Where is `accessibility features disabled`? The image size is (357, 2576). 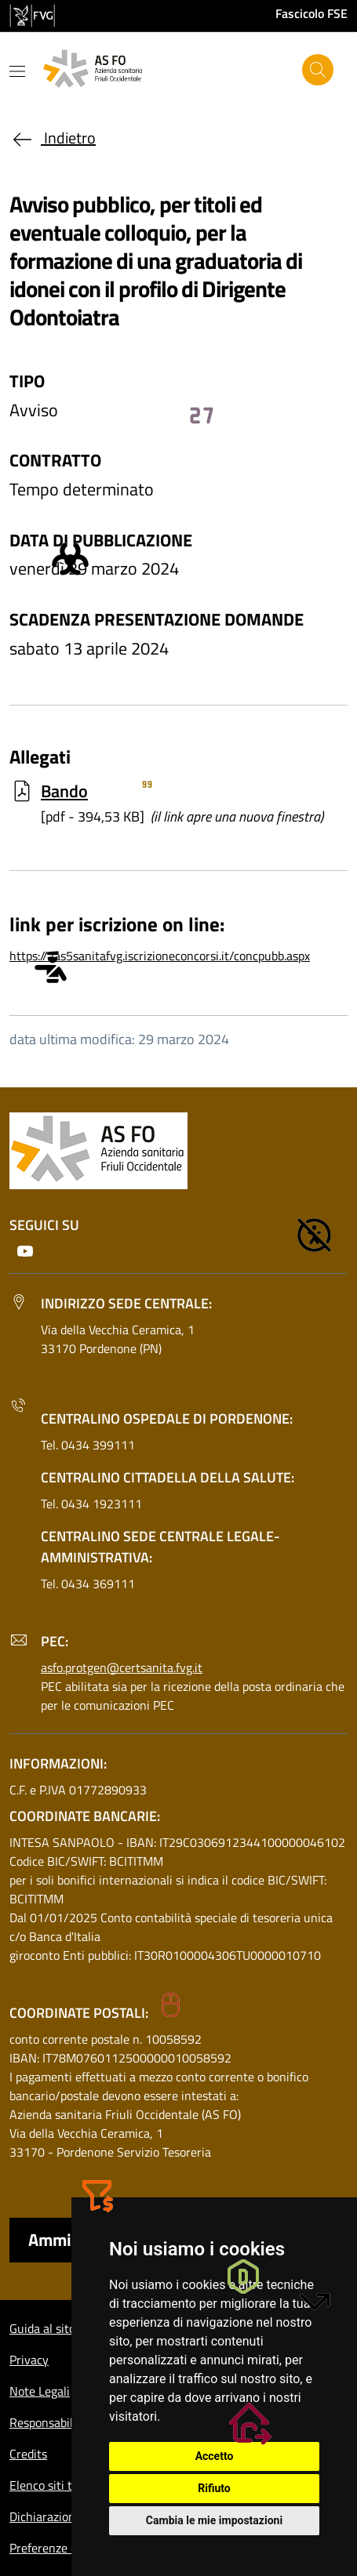 accessibility features disabled is located at coordinates (314, 1235).